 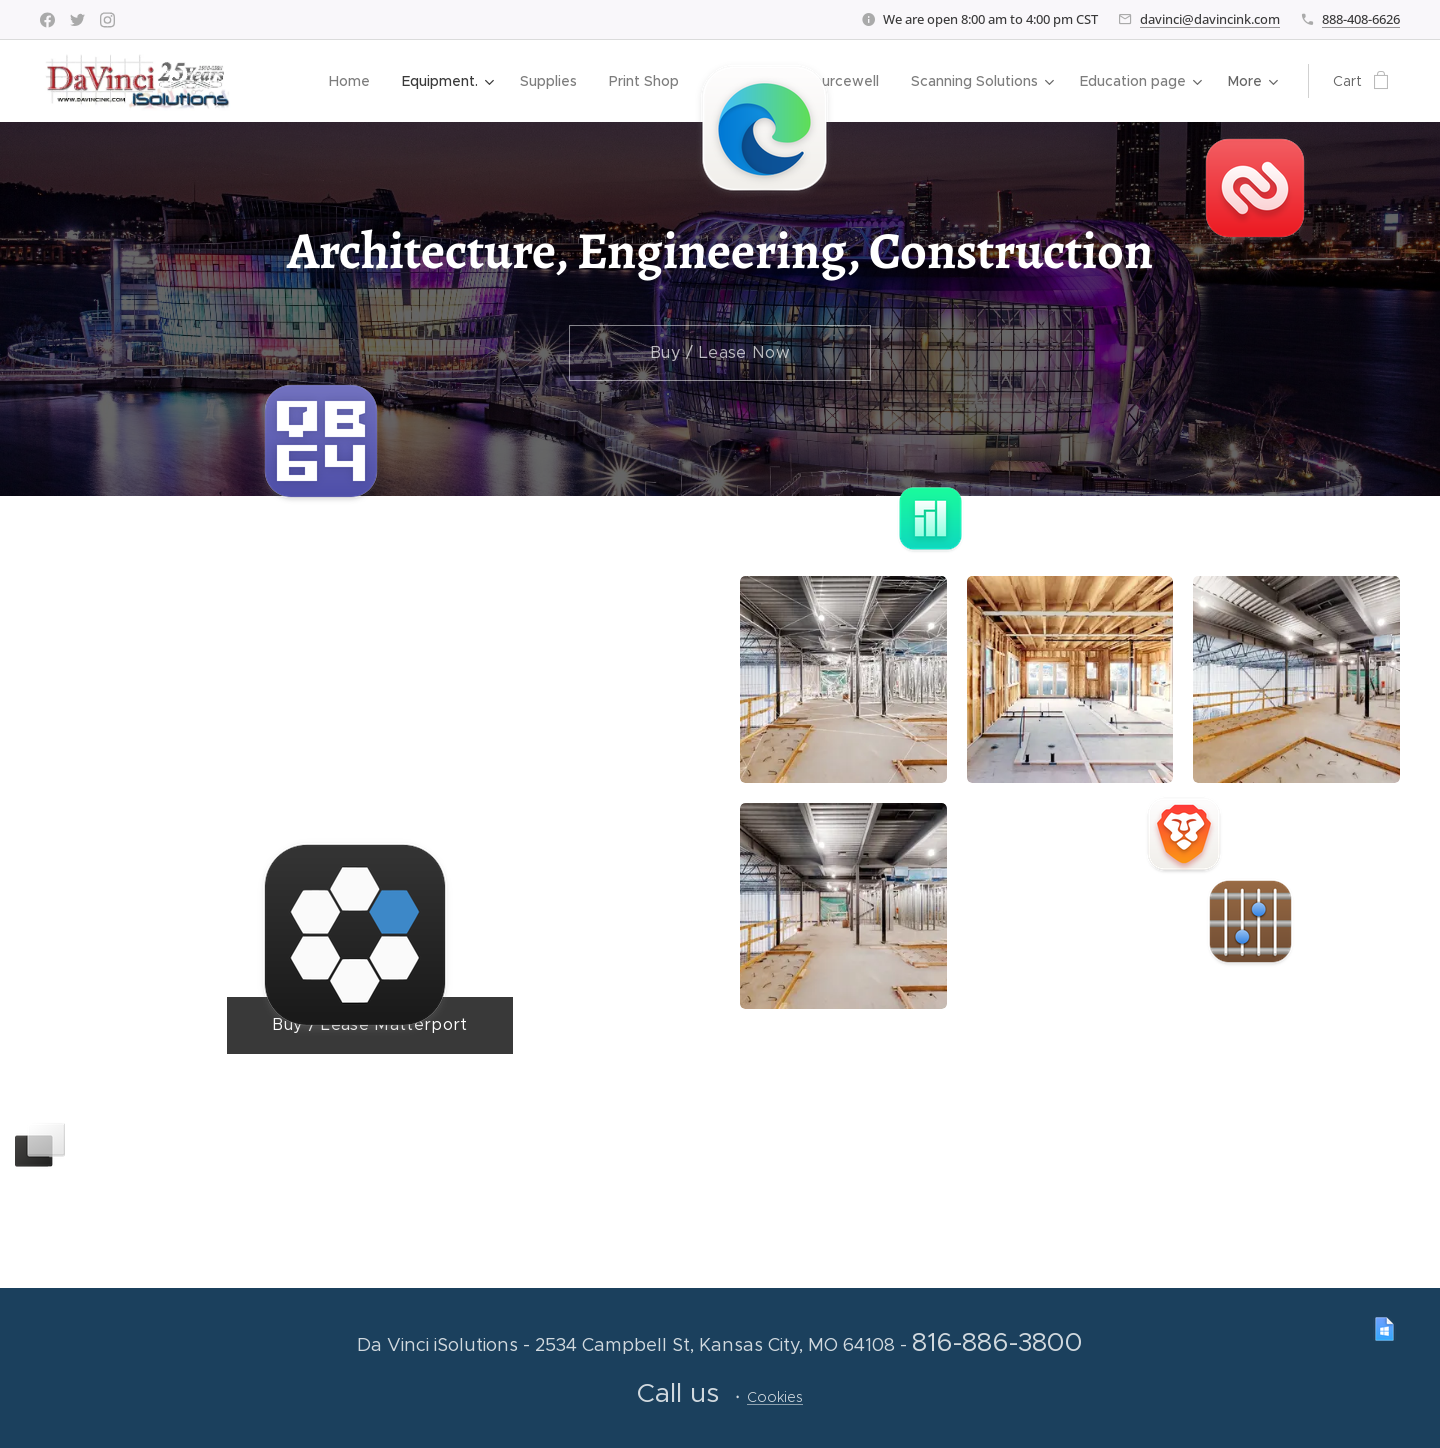 What do you see at coordinates (1384, 1329) in the screenshot?
I see `a windows executable file (.exe)` at bounding box center [1384, 1329].